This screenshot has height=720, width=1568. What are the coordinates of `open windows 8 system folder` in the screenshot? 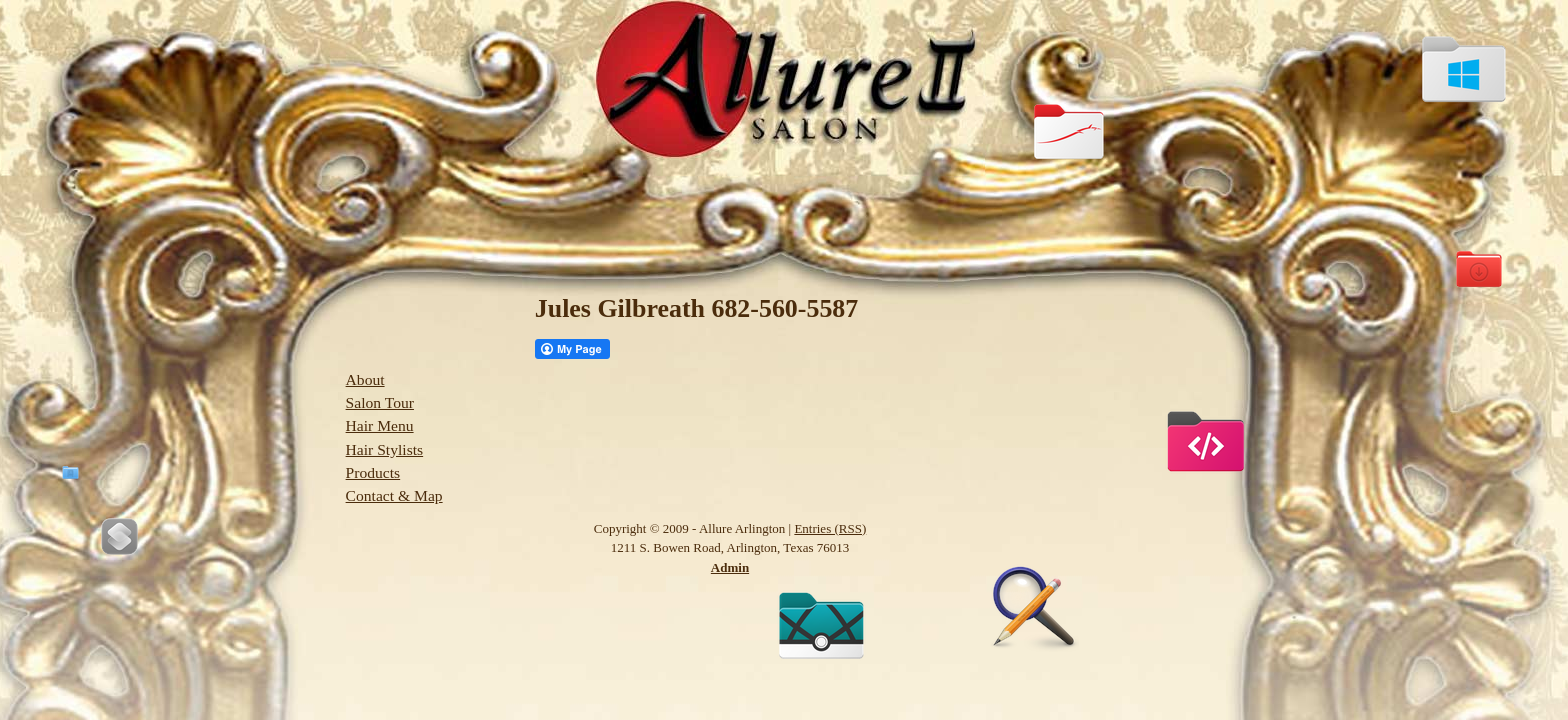 It's located at (1463, 71).